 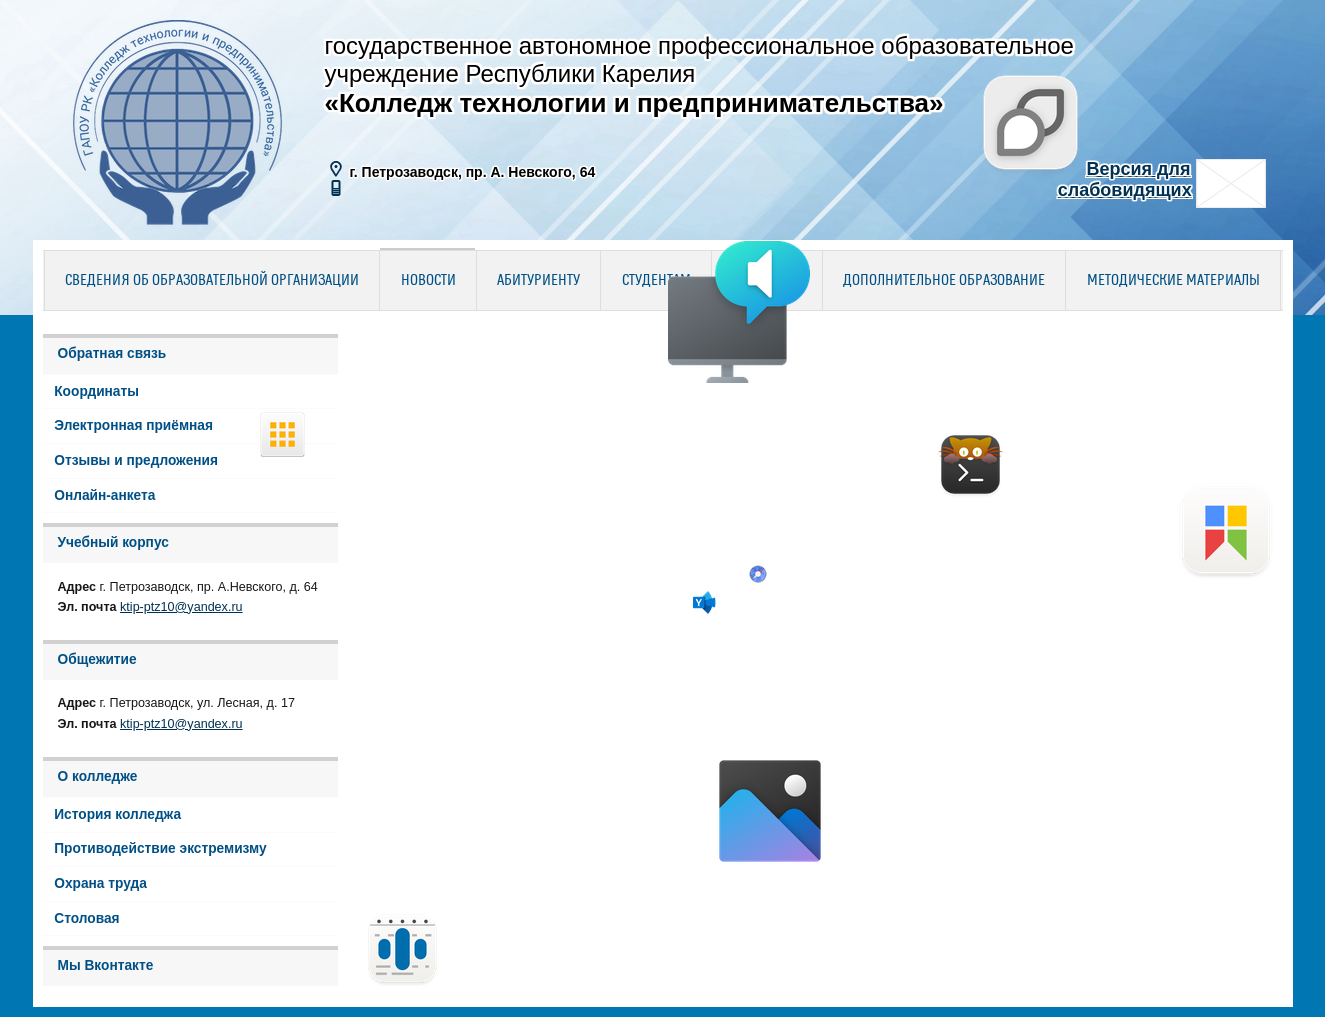 I want to click on view items in grid layout, so click(x=282, y=434).